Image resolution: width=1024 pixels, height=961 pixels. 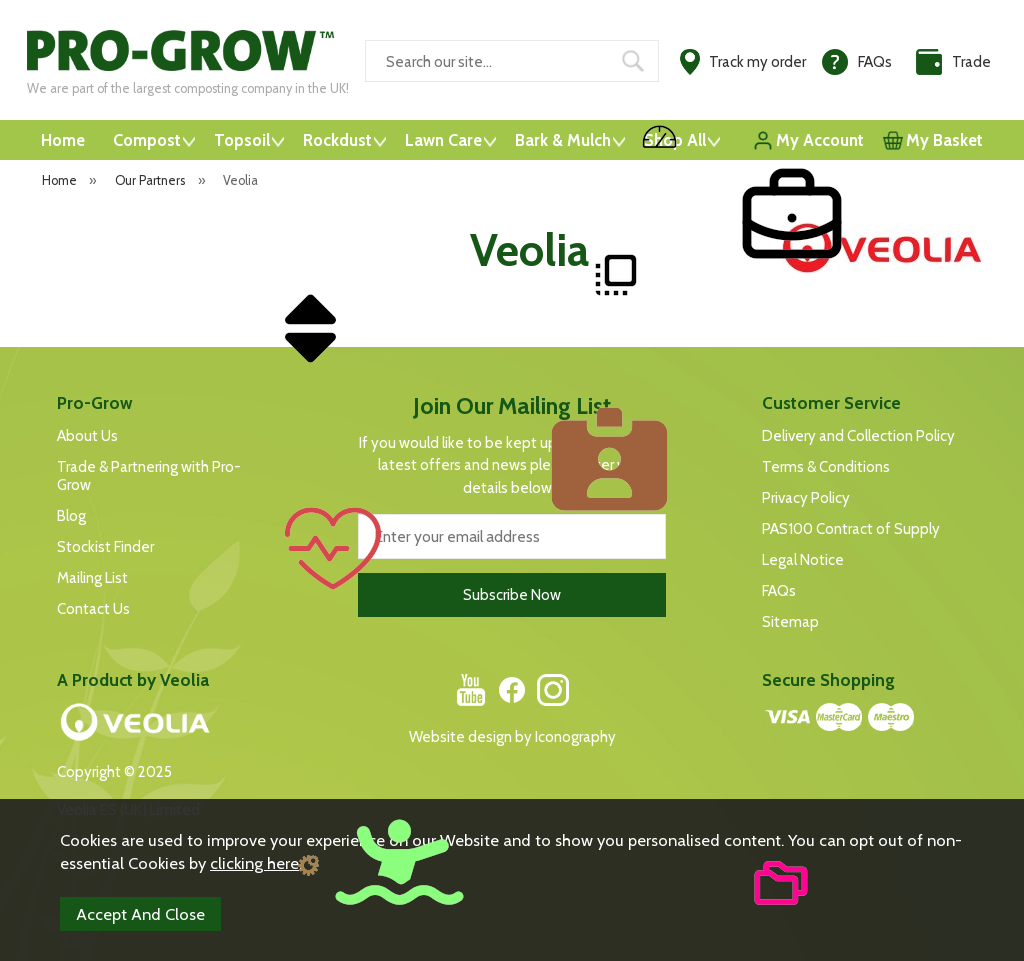 I want to click on browse all folders, so click(x=780, y=883).